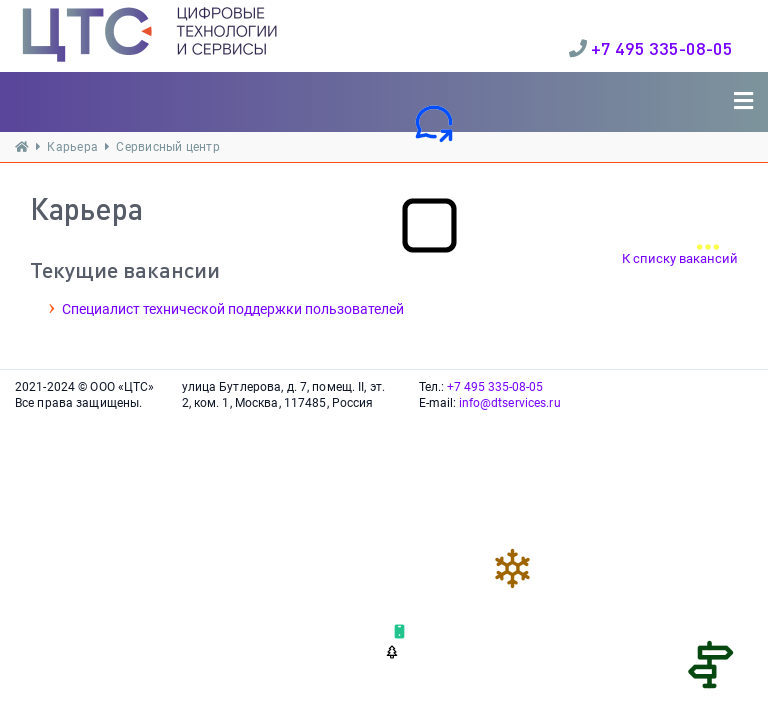  I want to click on access more options or actions, so click(708, 247).